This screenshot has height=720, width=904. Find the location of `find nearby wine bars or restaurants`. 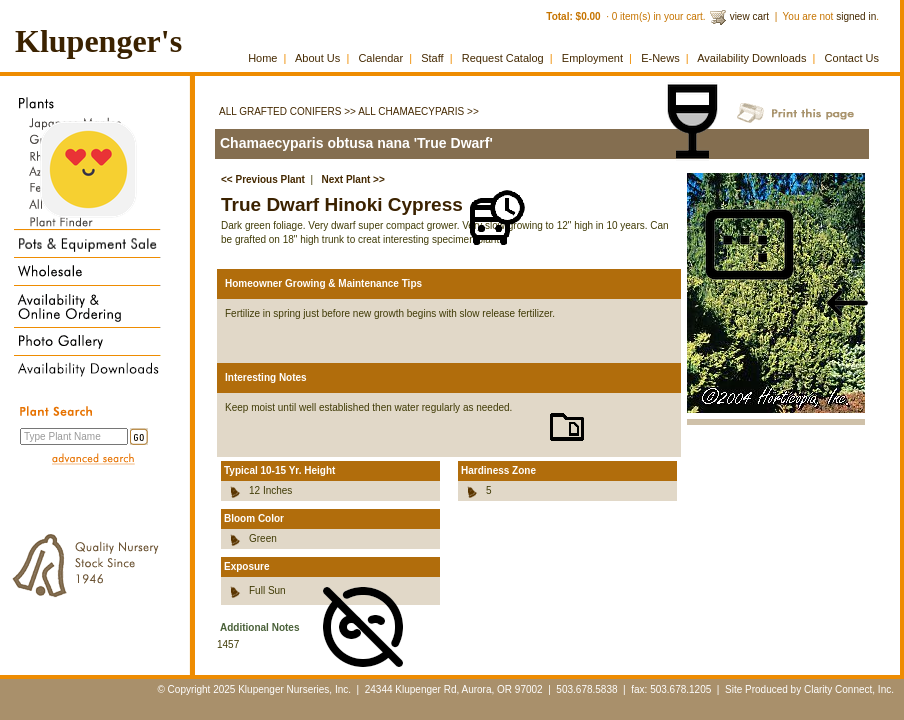

find nearby wine bars or restaurants is located at coordinates (692, 121).